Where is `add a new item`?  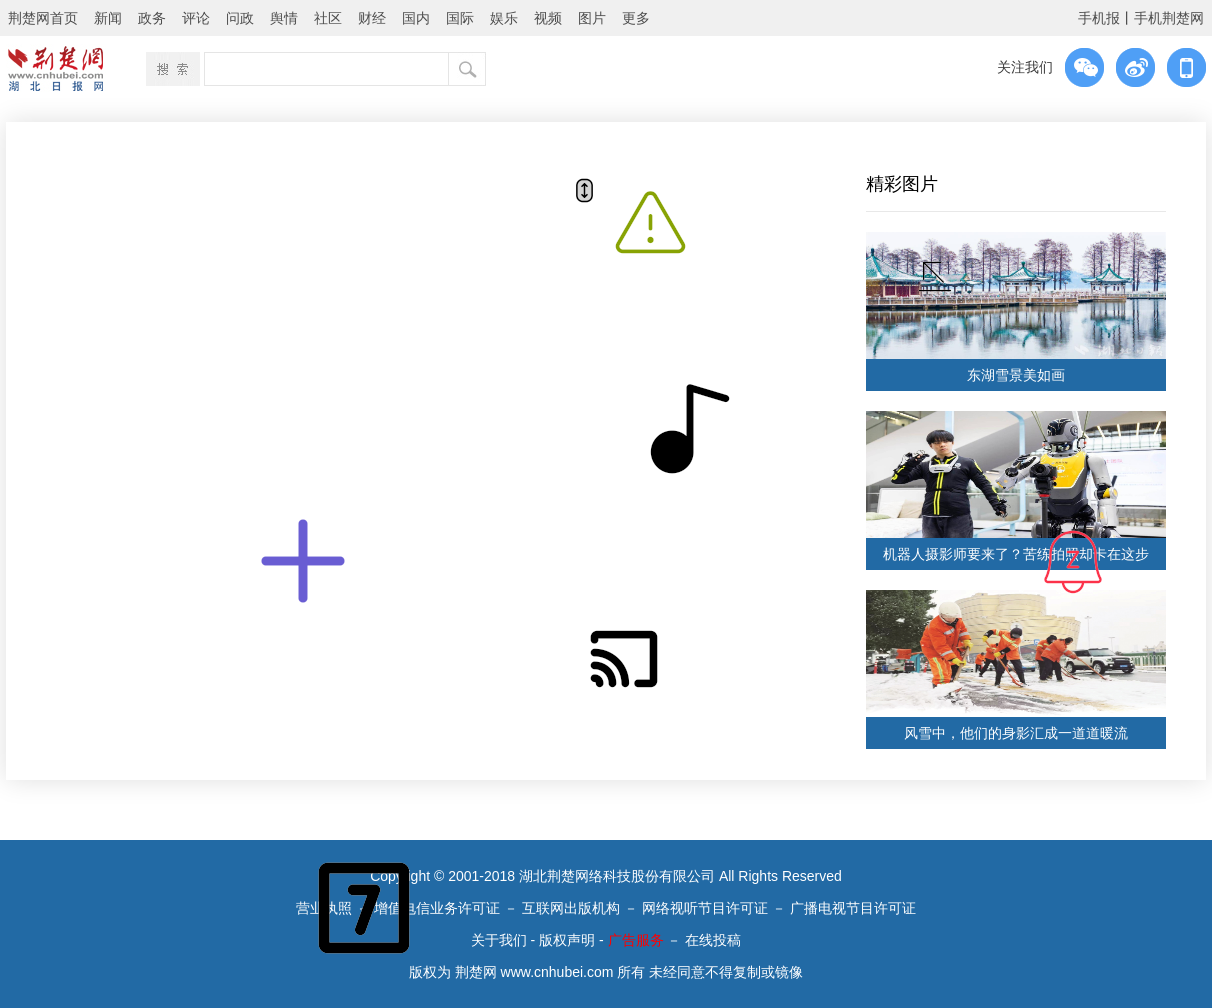
add a new item is located at coordinates (303, 561).